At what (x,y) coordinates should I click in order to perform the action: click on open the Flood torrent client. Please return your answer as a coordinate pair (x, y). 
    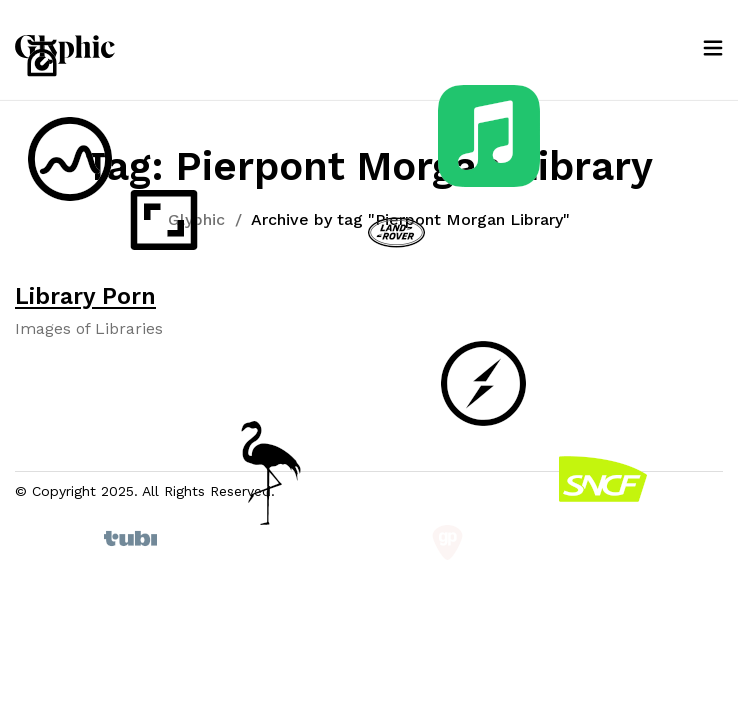
    Looking at the image, I should click on (70, 159).